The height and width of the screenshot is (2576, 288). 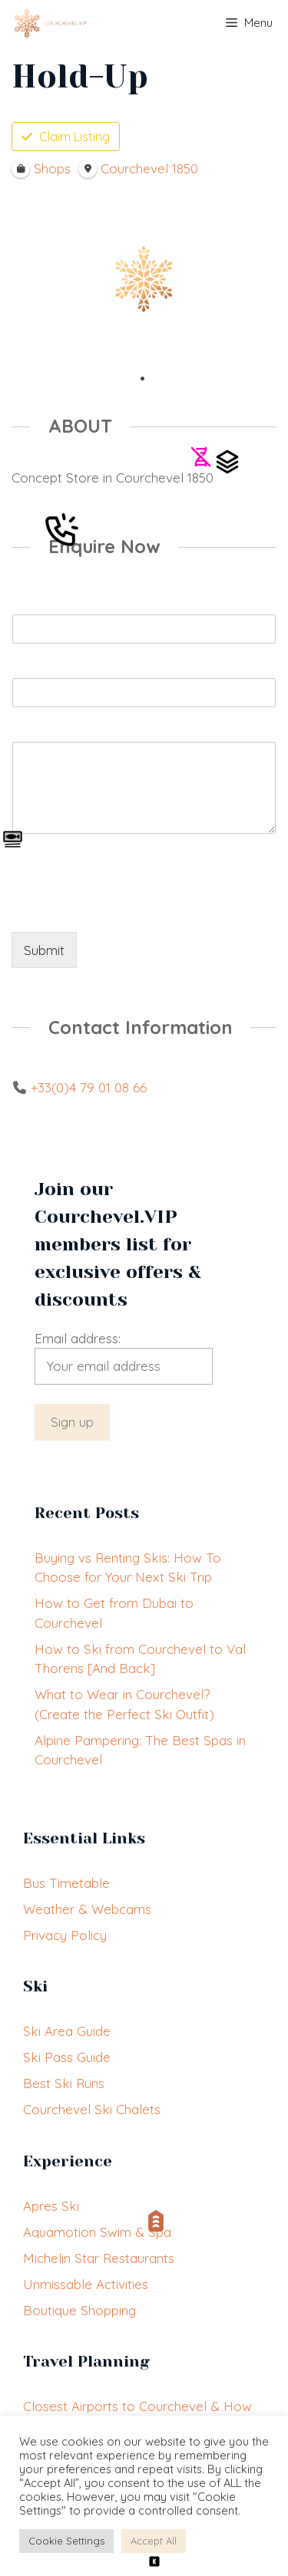 What do you see at coordinates (12, 839) in the screenshot?
I see `view set meal or bento box options` at bounding box center [12, 839].